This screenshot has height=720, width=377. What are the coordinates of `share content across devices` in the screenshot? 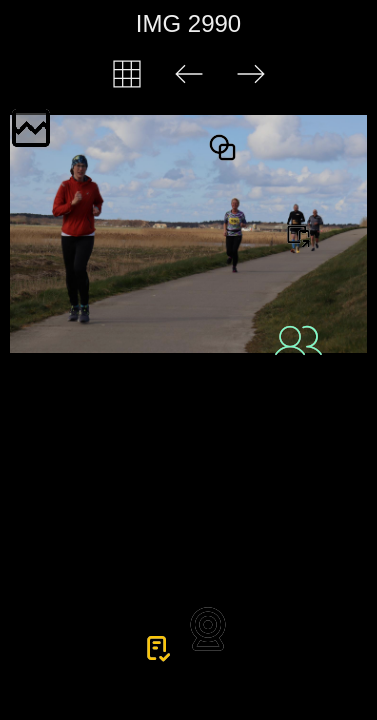 It's located at (298, 235).